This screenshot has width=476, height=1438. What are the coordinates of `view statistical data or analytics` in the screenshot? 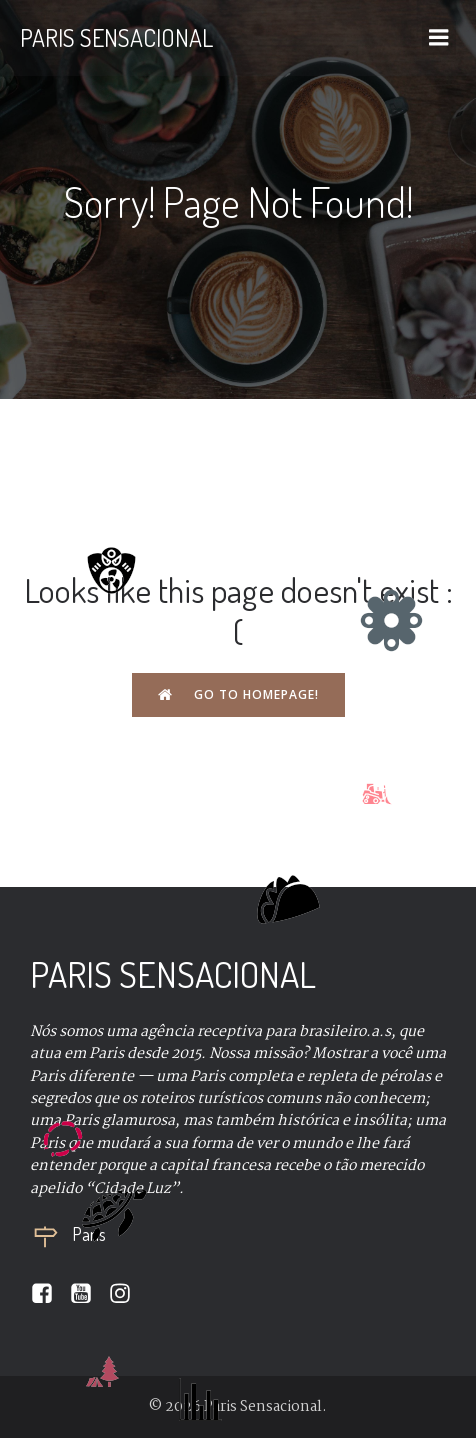 It's located at (200, 1399).